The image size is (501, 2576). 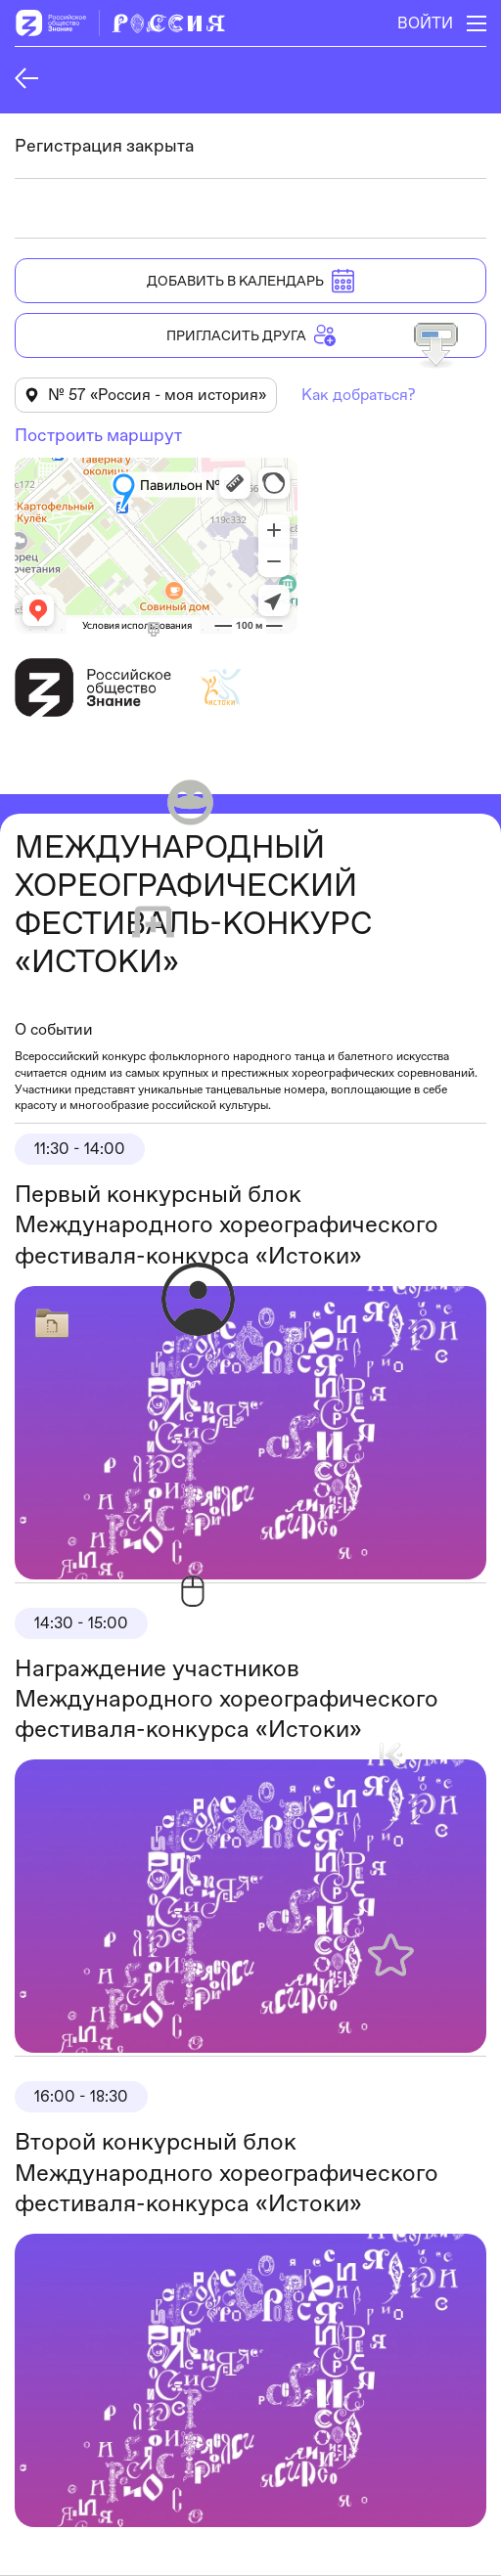 What do you see at coordinates (154, 630) in the screenshot?
I see `open the dialpad for number input` at bounding box center [154, 630].